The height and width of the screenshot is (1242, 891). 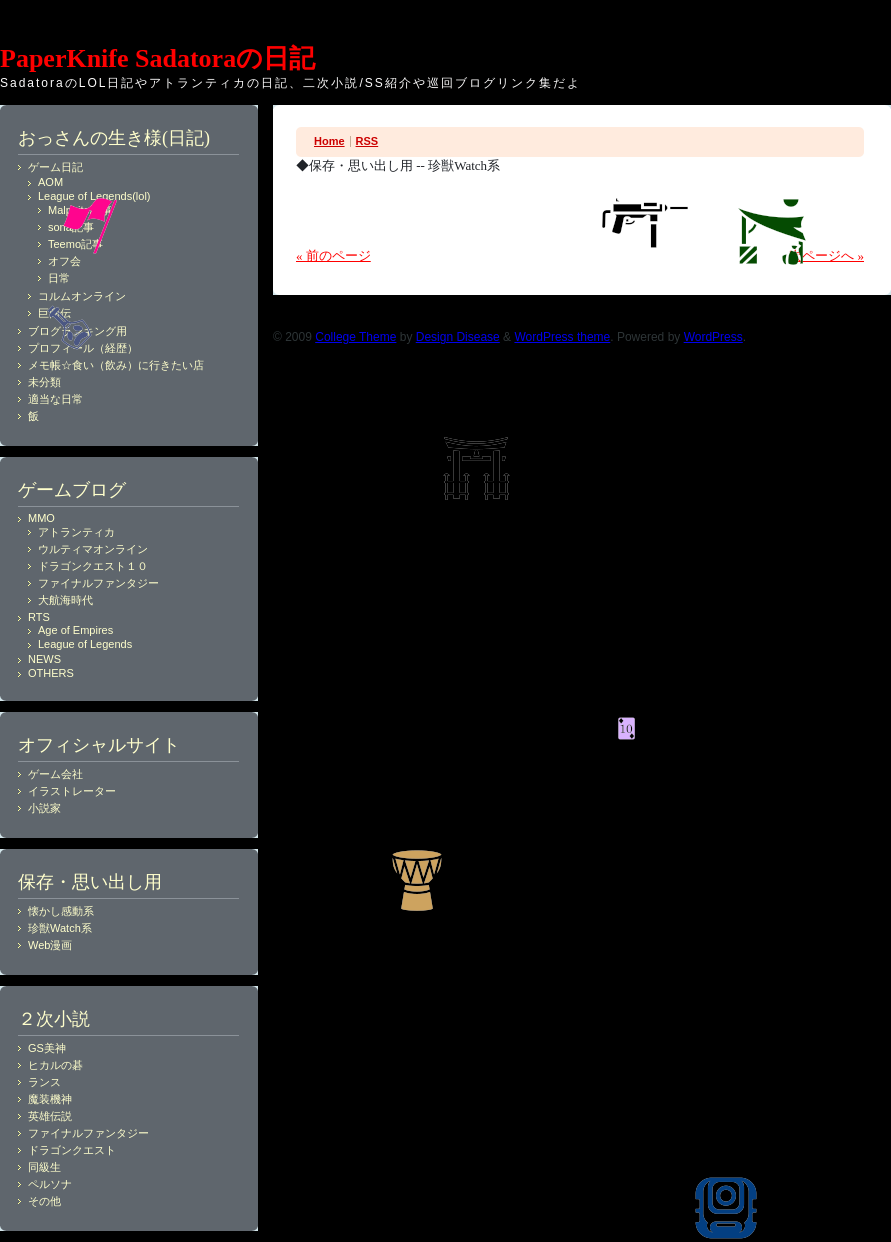 I want to click on select the grease gun weapon, so click(x=645, y=223).